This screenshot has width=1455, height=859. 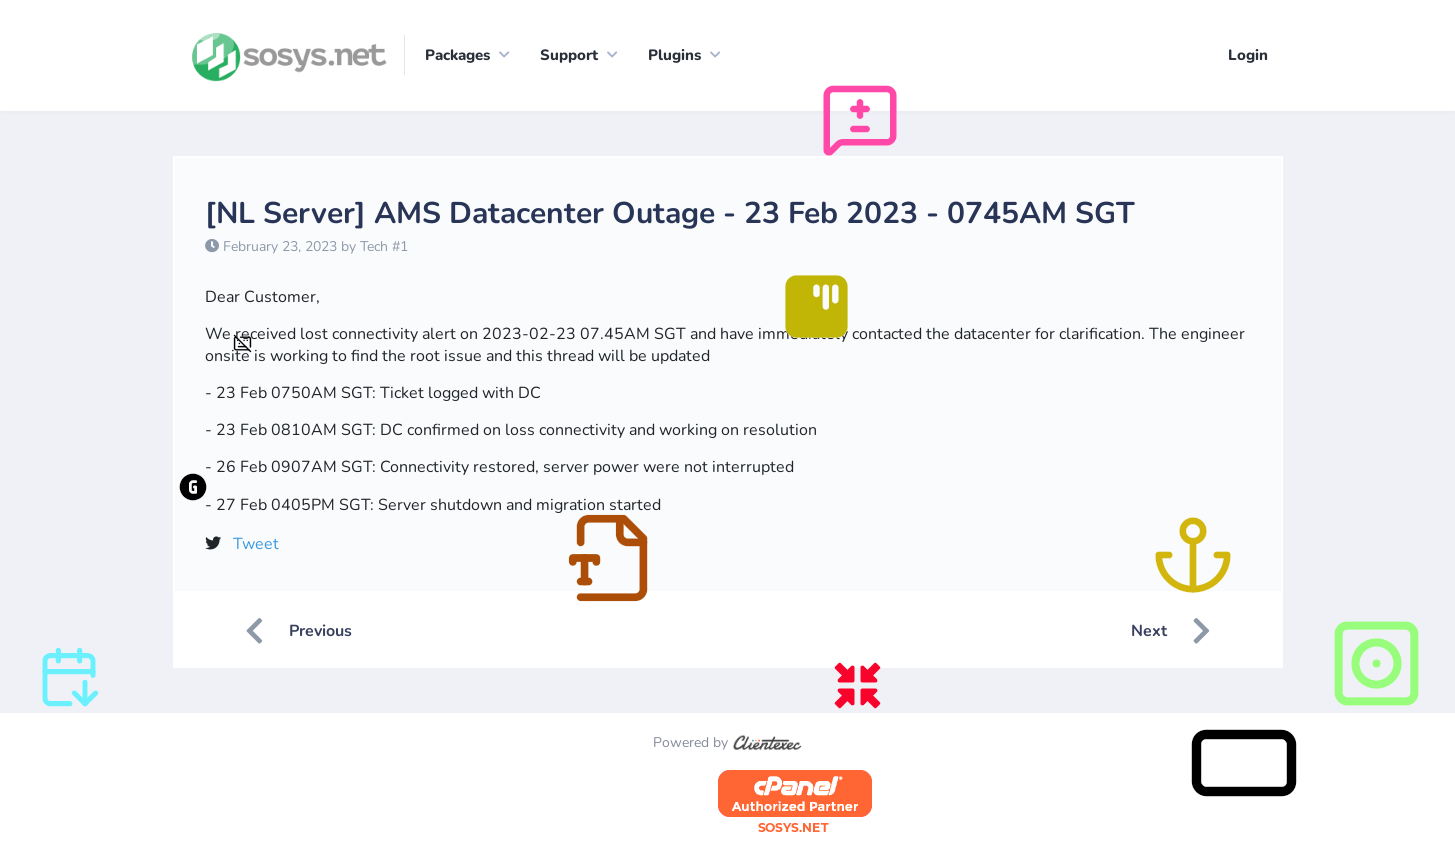 I want to click on toggle to landscape orientation, so click(x=1244, y=763).